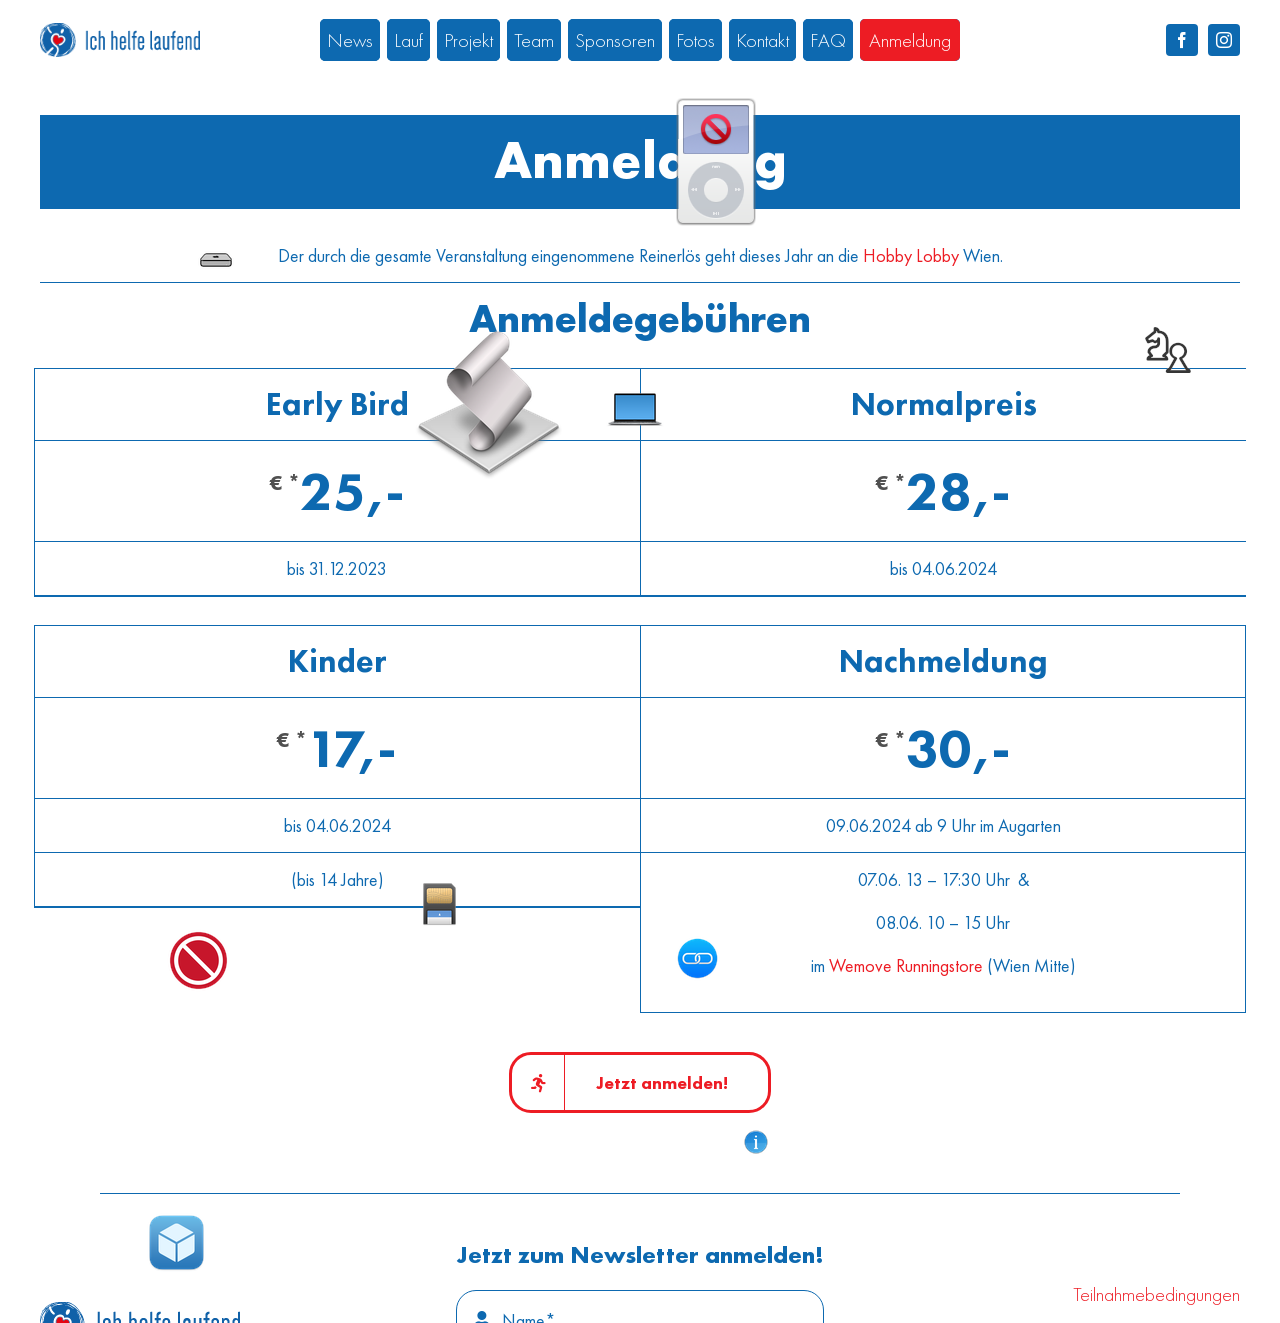  What do you see at coordinates (1168, 350) in the screenshot?
I see `open chess game application` at bounding box center [1168, 350].